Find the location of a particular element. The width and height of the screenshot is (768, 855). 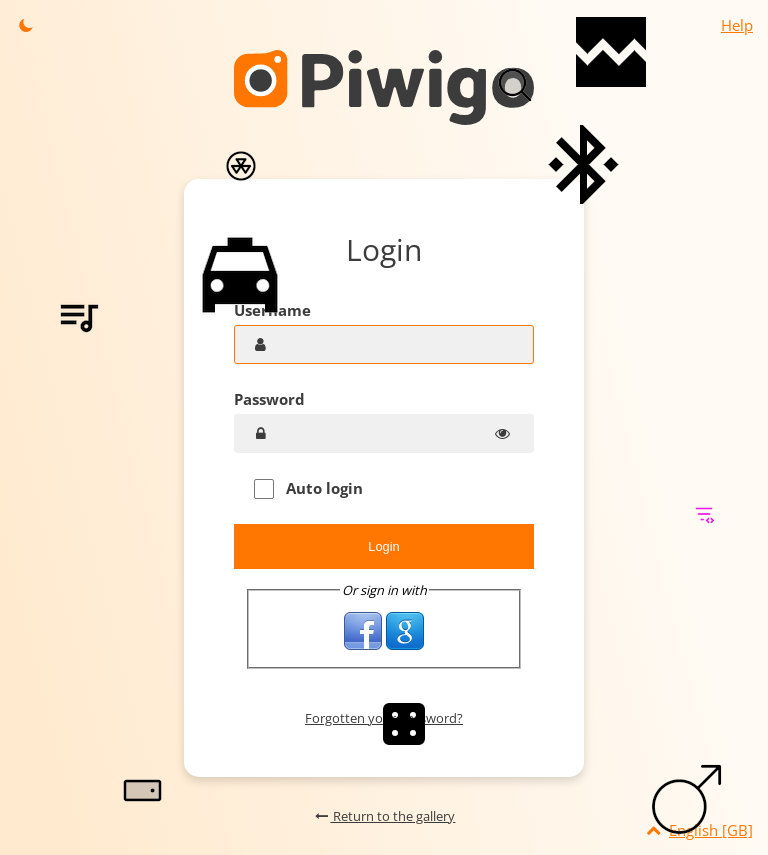

filter results by code or script is located at coordinates (704, 514).